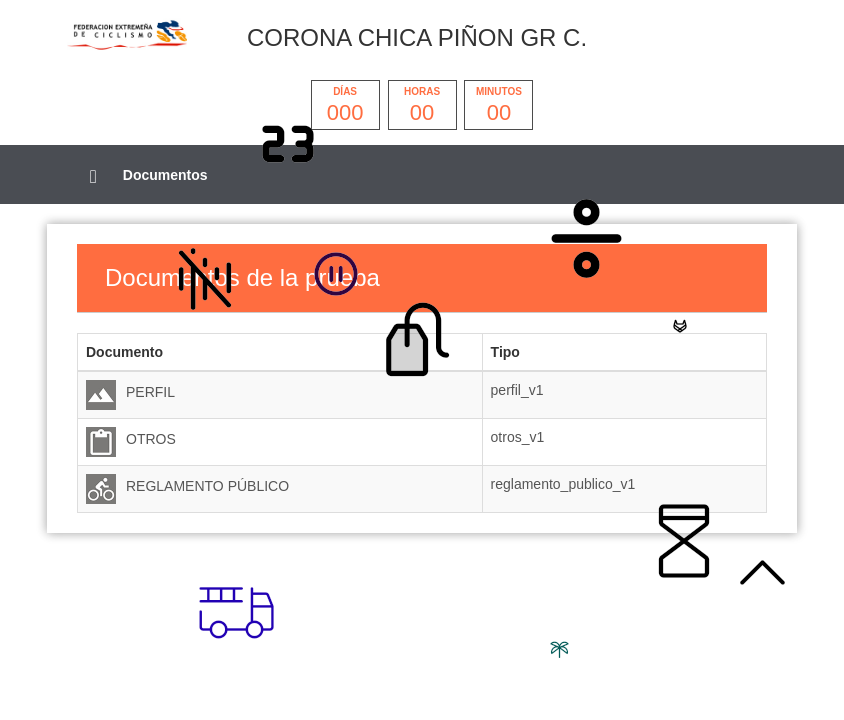  I want to click on tea or hot beverage options, so click(415, 342).